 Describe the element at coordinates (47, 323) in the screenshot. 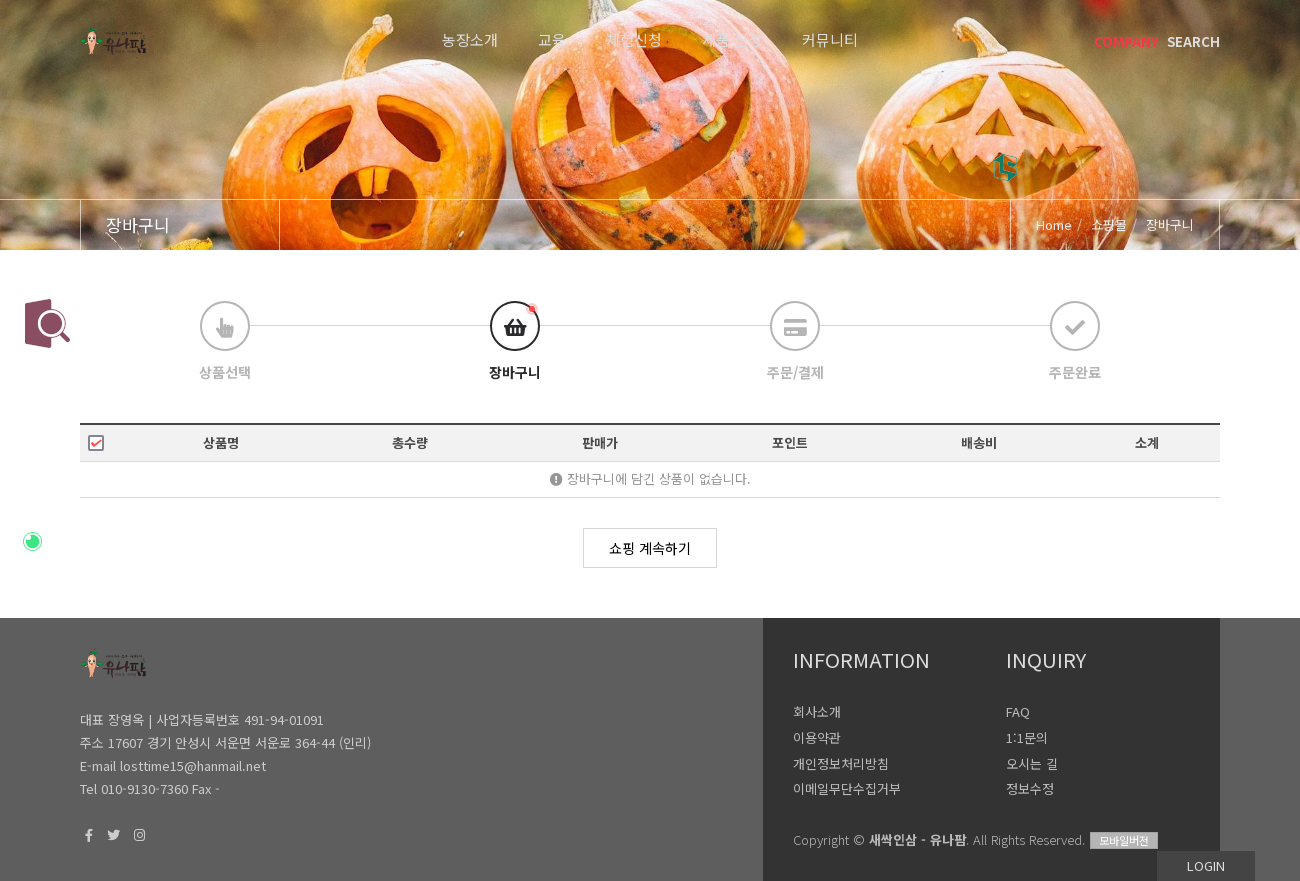

I see `quick look logo - preview files without opening them` at that location.